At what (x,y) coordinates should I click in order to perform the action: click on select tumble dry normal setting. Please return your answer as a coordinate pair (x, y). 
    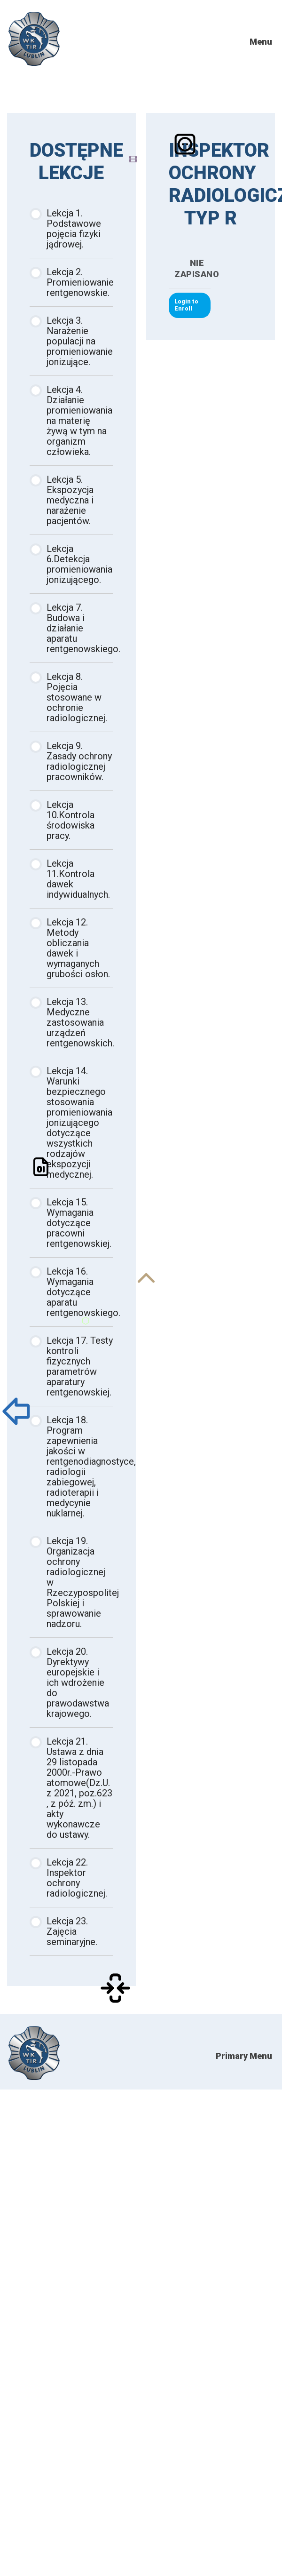
    Looking at the image, I should click on (185, 144).